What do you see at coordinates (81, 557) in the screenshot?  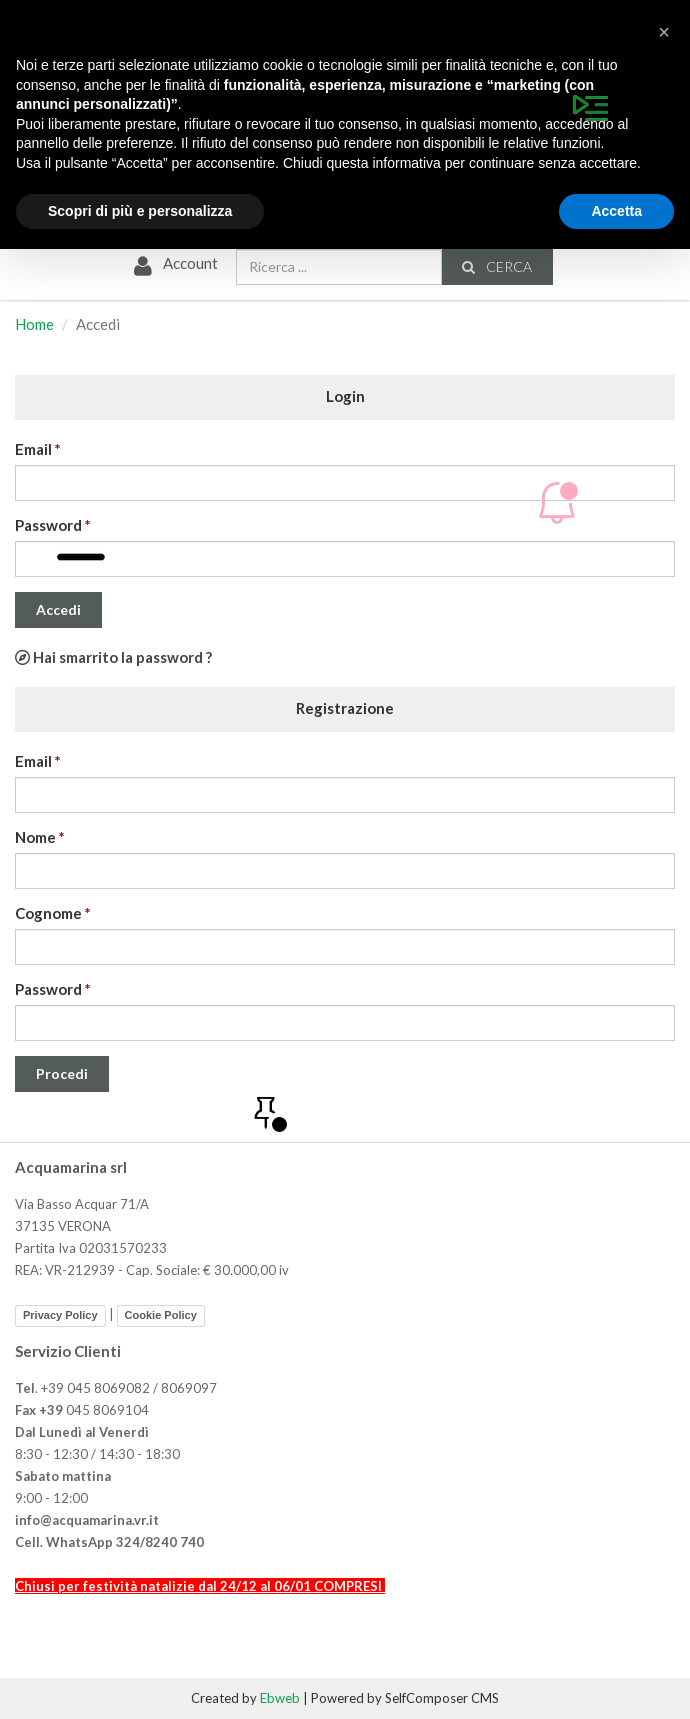 I see `remove an item from a list` at bounding box center [81, 557].